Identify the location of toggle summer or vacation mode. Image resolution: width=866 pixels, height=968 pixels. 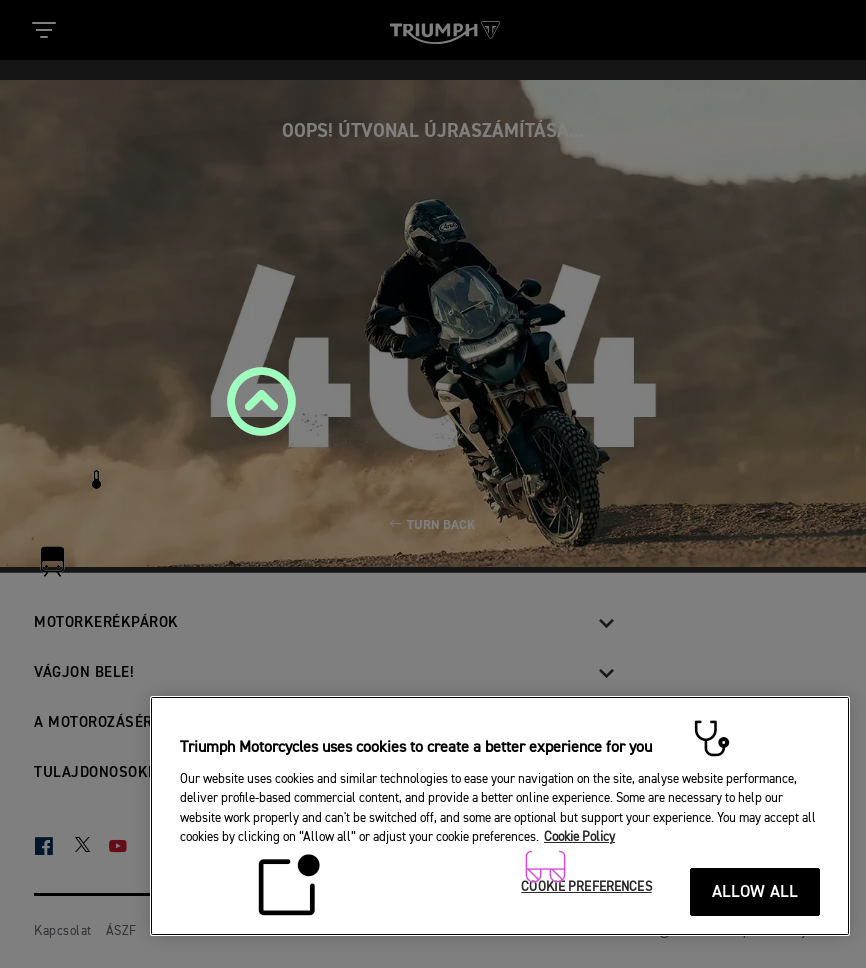
(545, 867).